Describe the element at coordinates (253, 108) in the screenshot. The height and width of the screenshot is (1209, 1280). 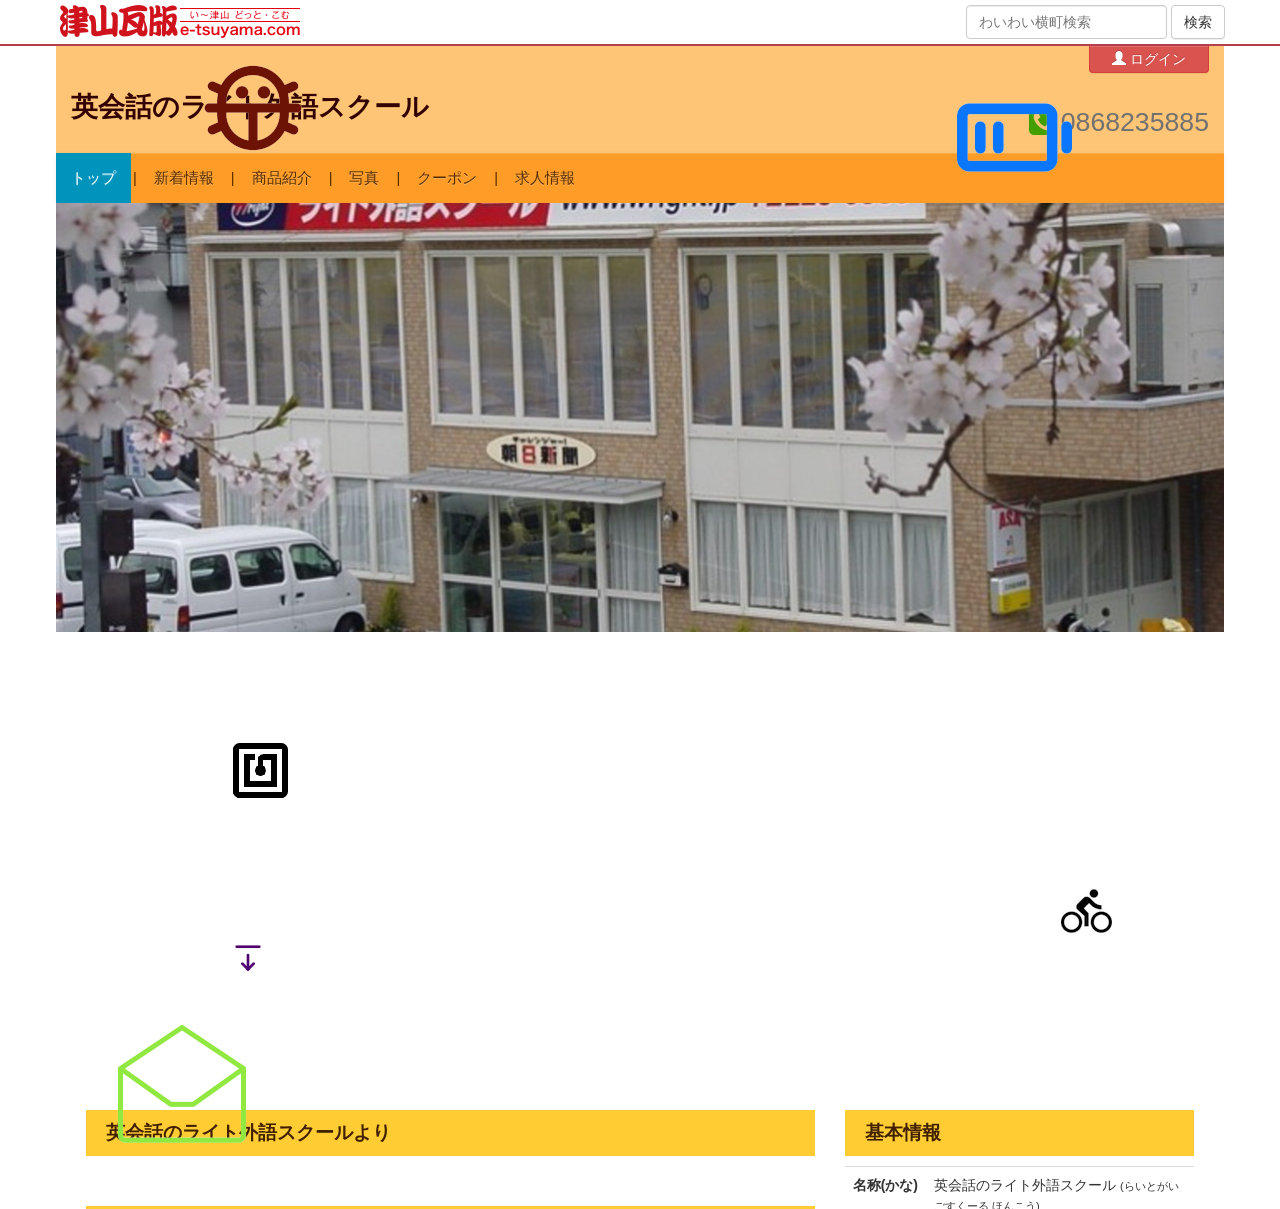
I see `report a bug or issue` at that location.